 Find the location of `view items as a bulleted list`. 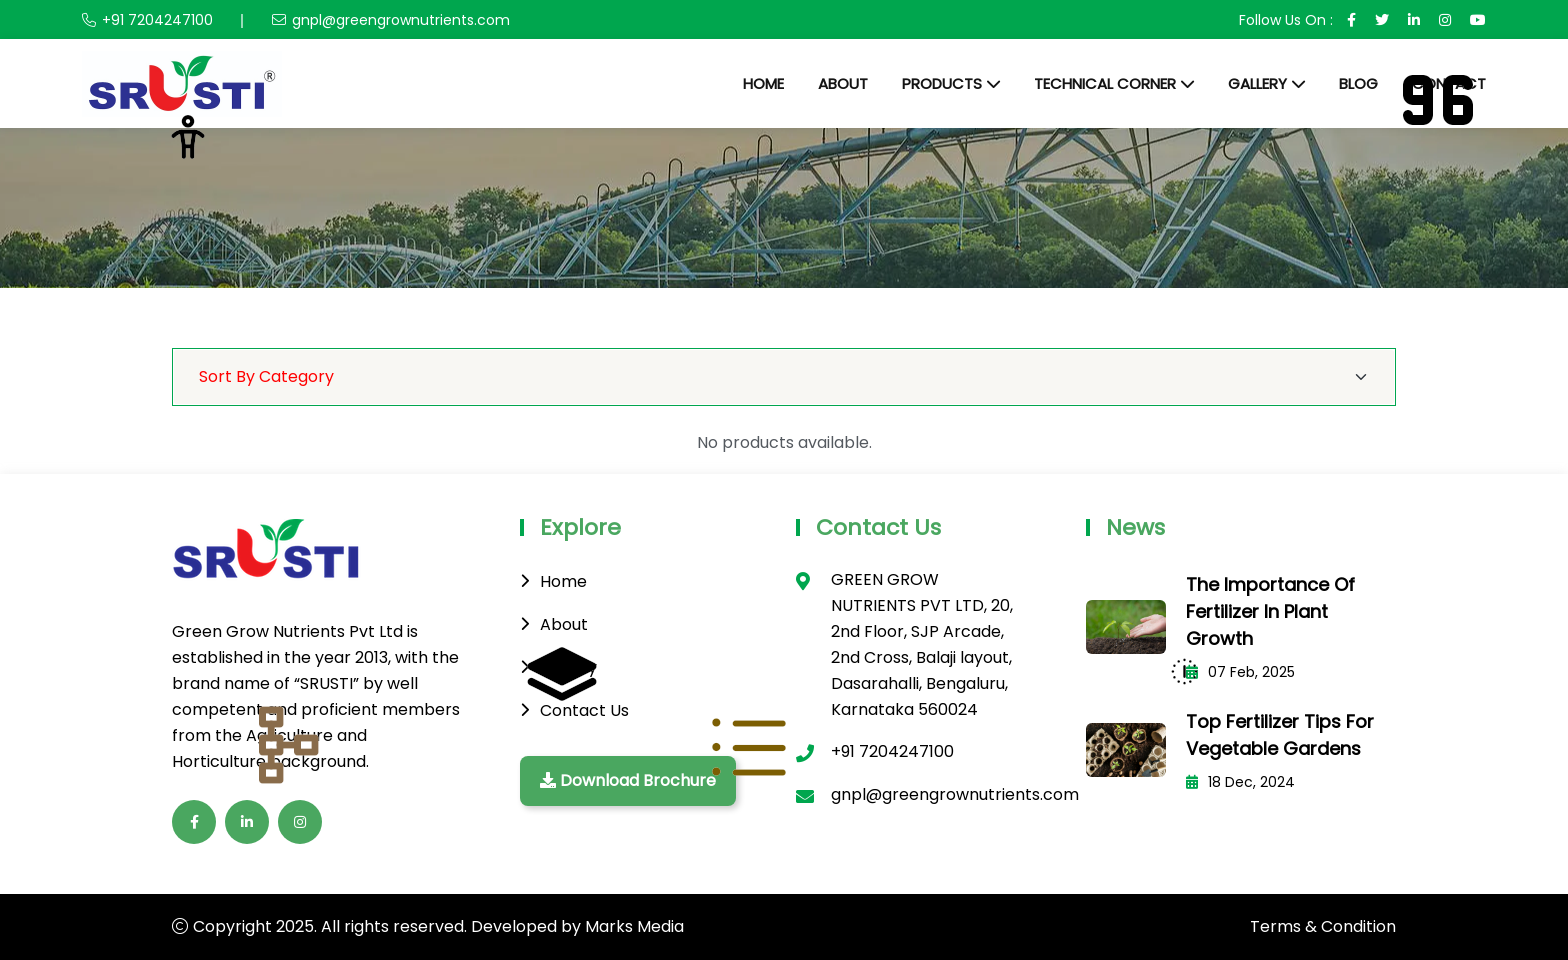

view items as a bulleted list is located at coordinates (749, 747).